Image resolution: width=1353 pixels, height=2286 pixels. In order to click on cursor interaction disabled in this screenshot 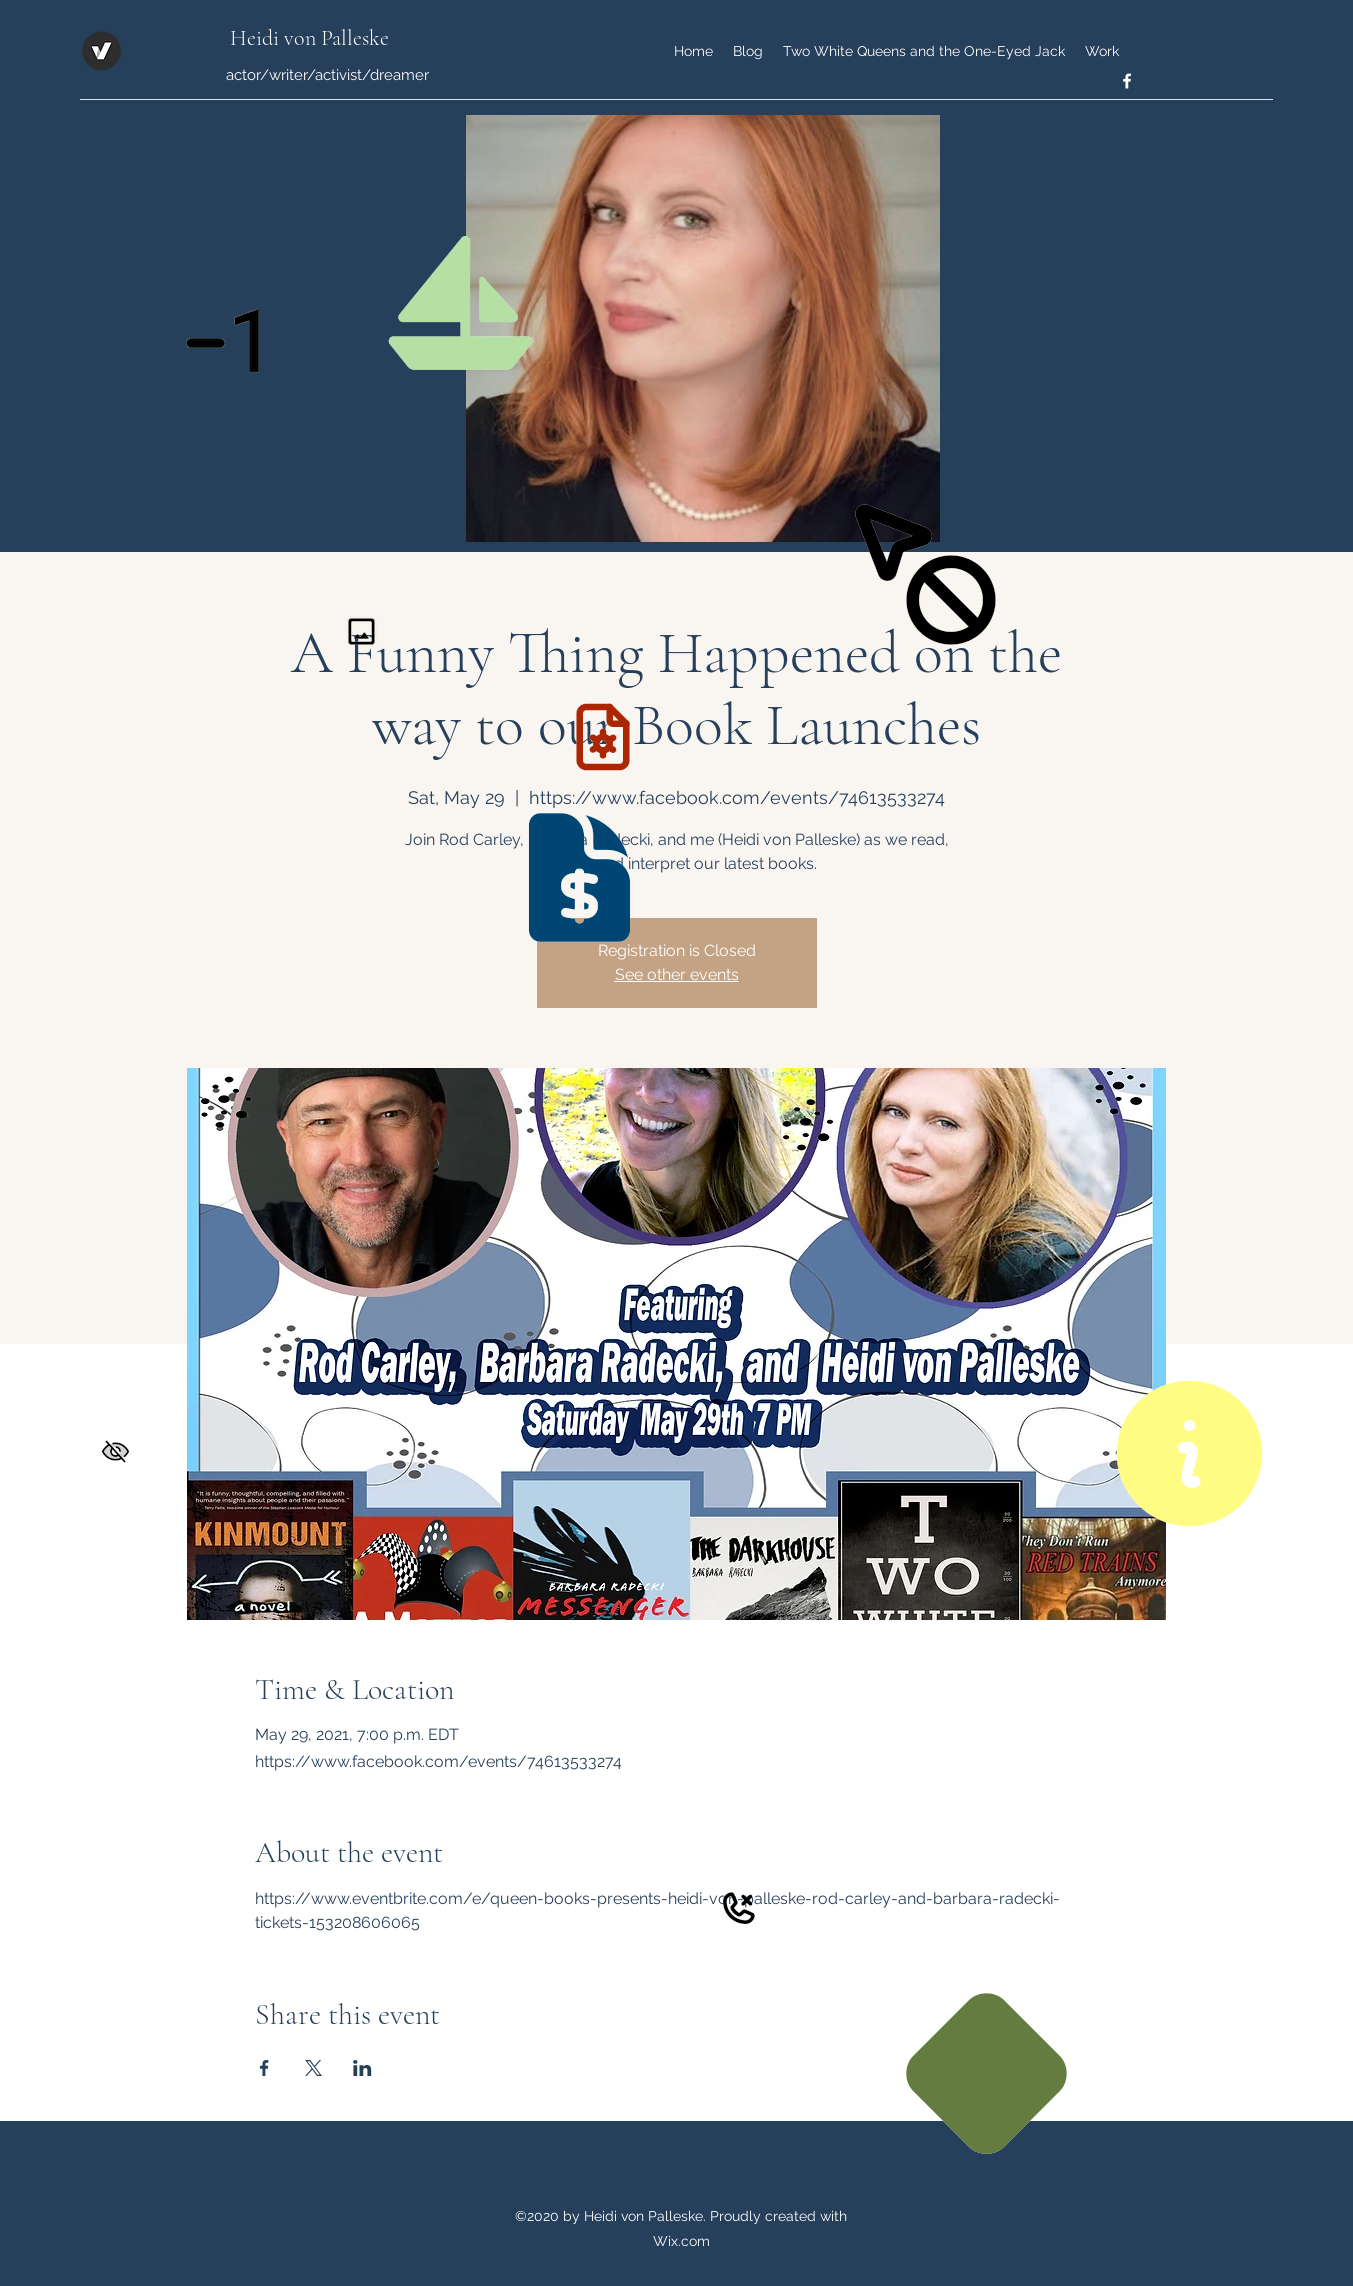, I will do `click(925, 574)`.